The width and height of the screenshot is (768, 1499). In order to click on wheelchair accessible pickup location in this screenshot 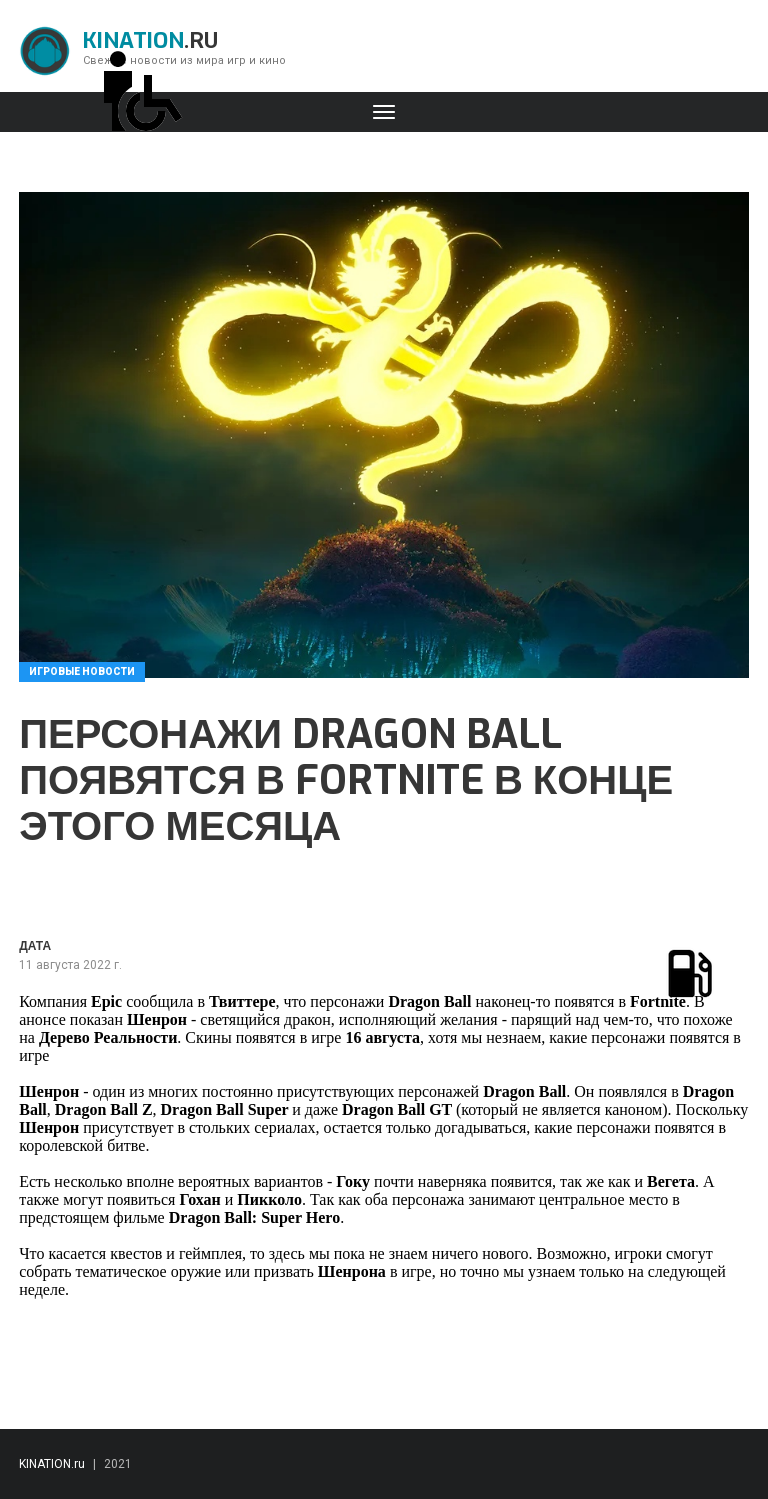, I will do `click(140, 91)`.